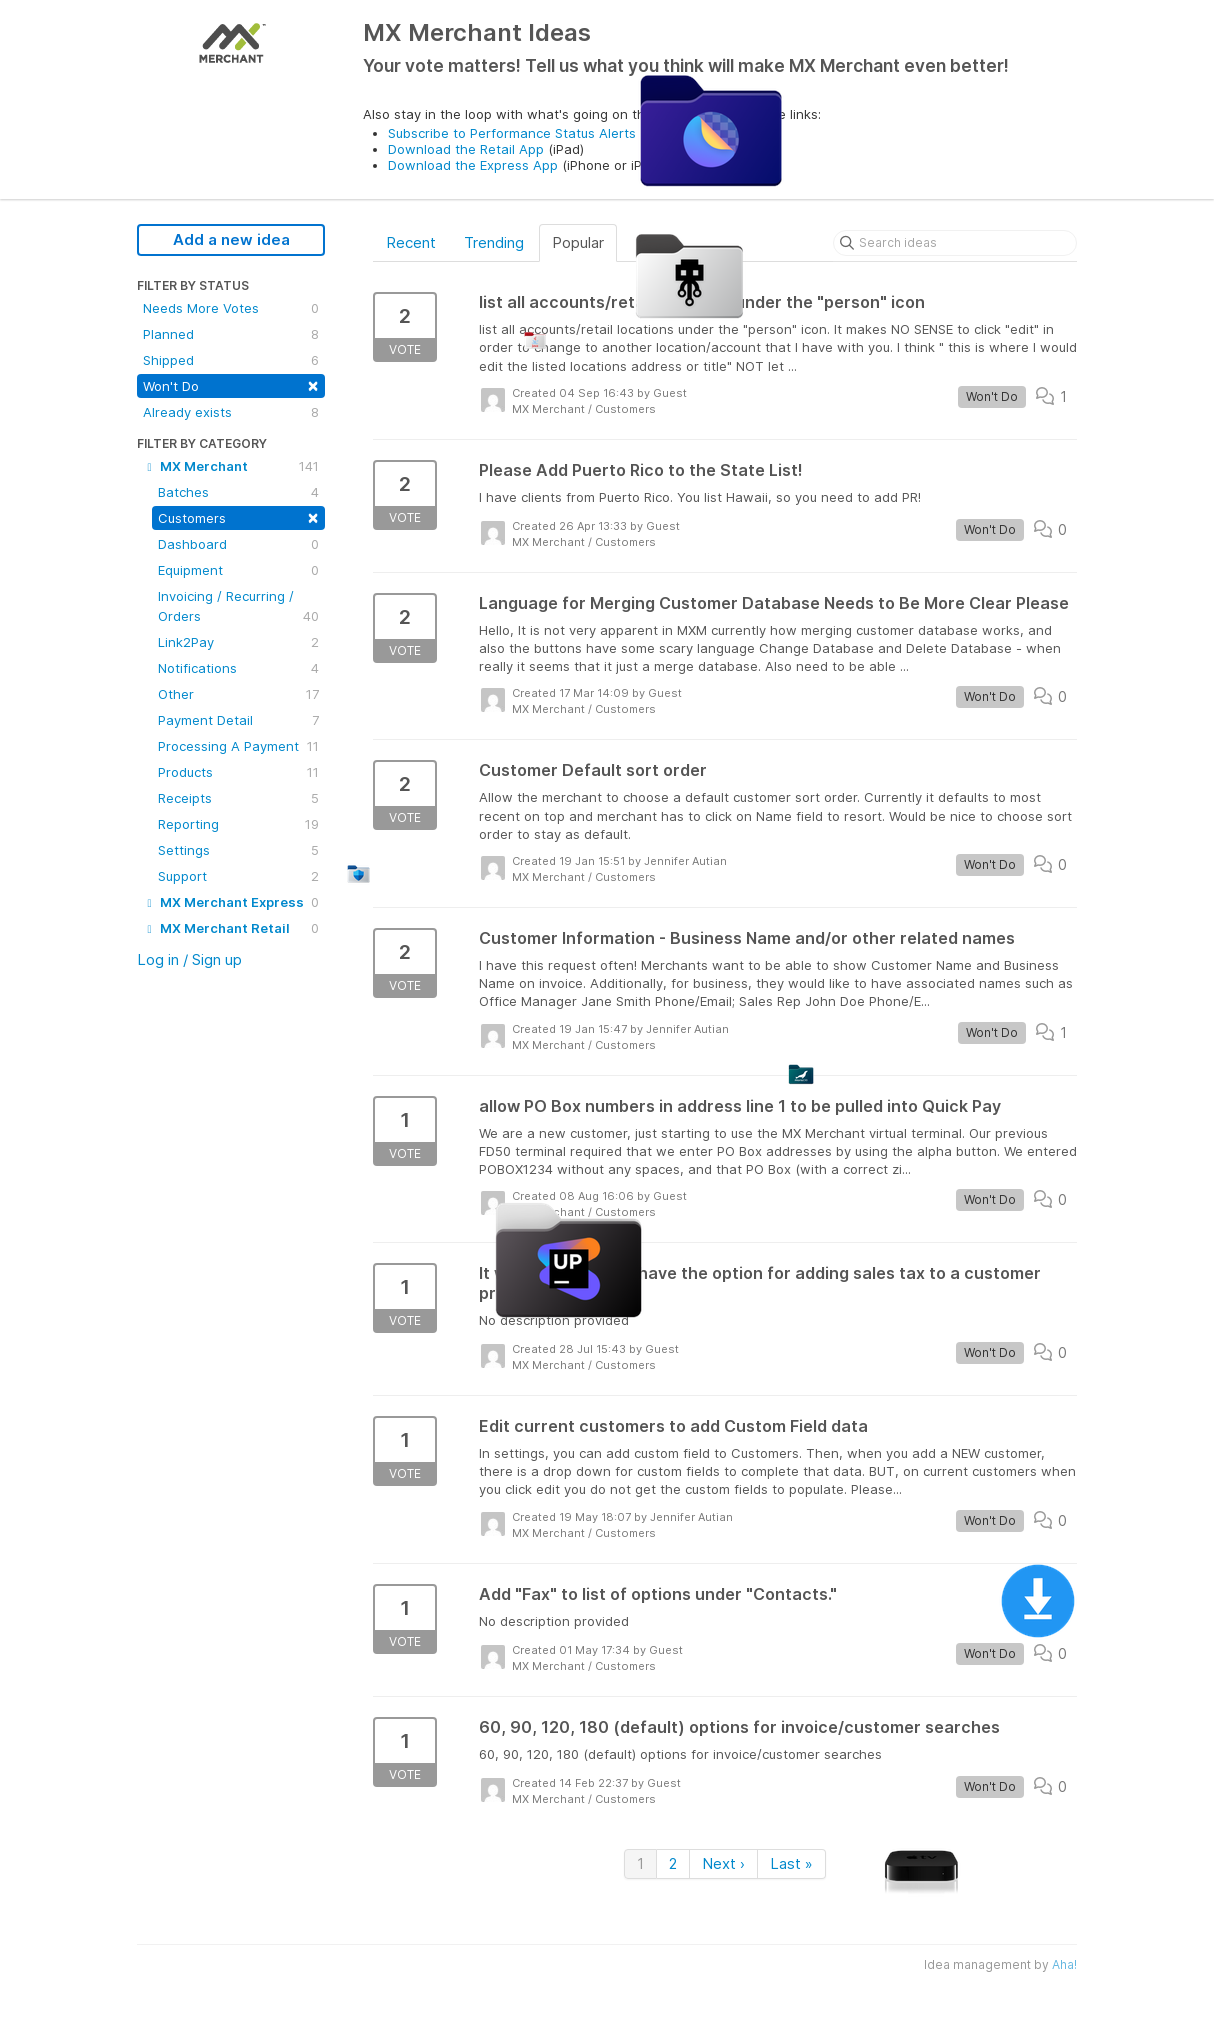  What do you see at coordinates (801, 1075) in the screenshot?
I see `open MariaDB database files folder` at bounding box center [801, 1075].